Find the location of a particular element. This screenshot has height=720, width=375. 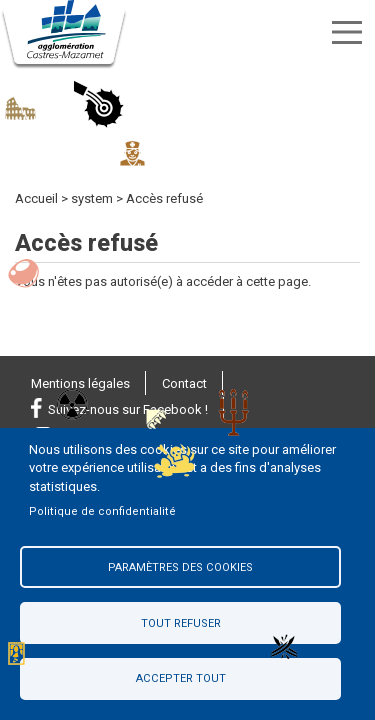

initiate combat or battle mode is located at coordinates (284, 647).